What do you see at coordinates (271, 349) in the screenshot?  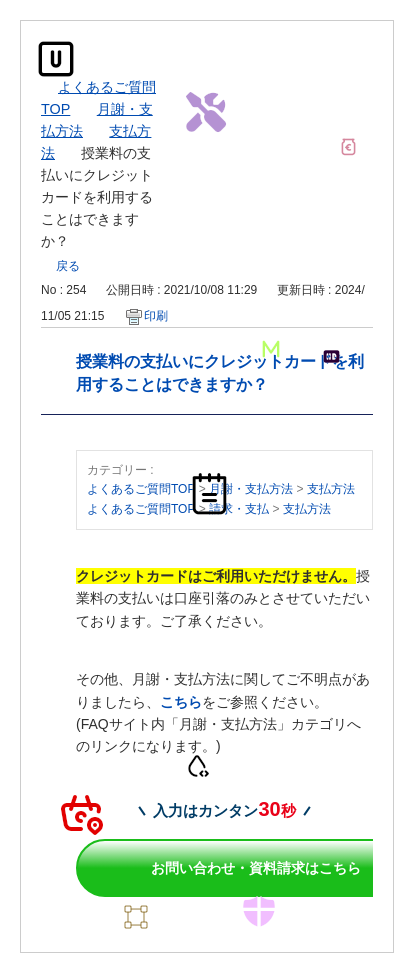 I see `indicates items starting with the letter M` at bounding box center [271, 349].